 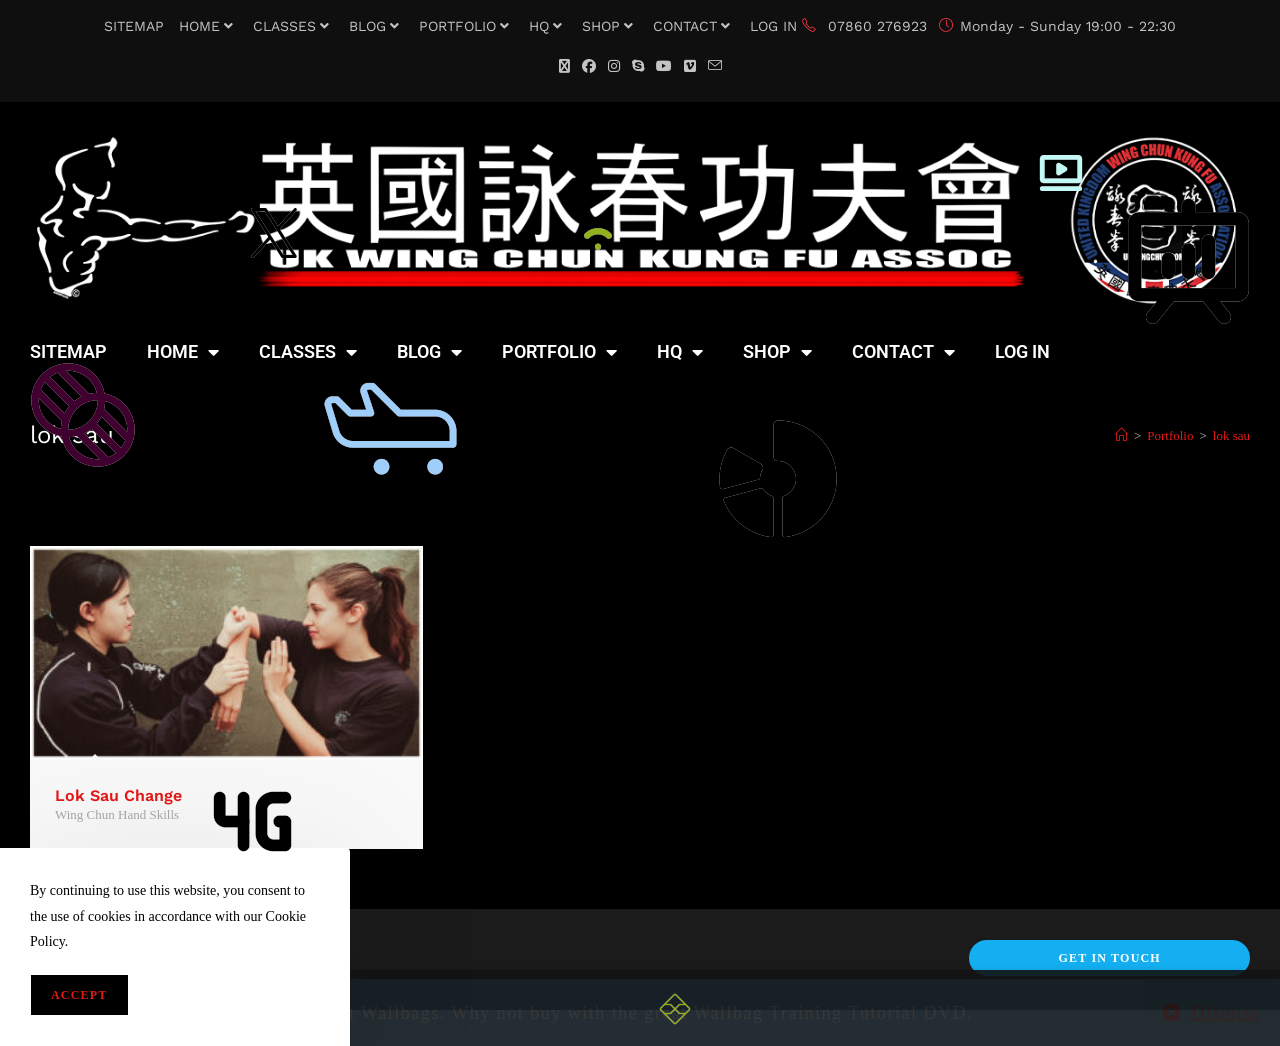 I want to click on view presentation with chart data, so click(x=1188, y=263).